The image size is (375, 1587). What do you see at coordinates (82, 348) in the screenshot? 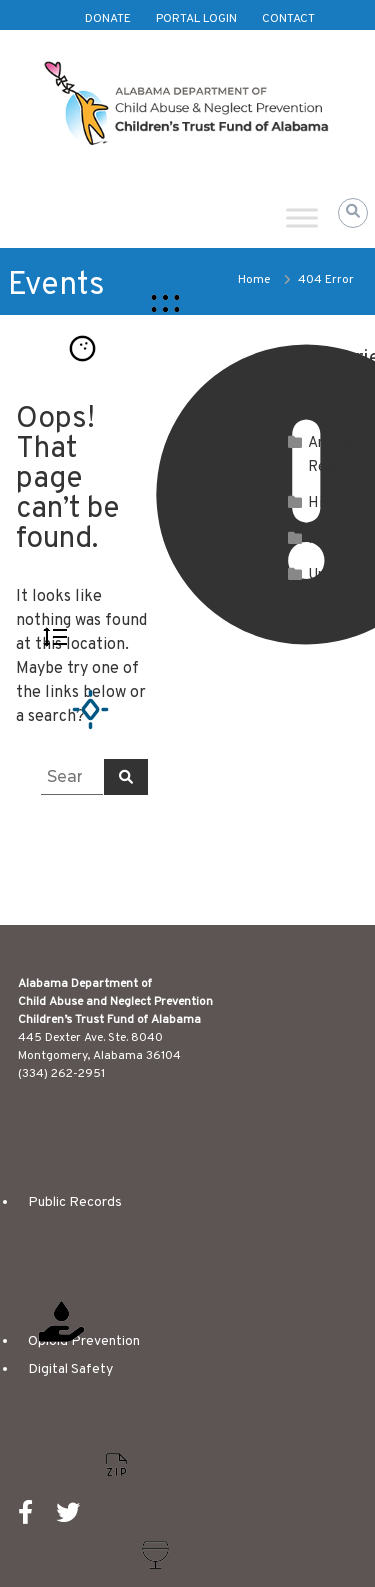
I see `access bowling or sports-related features` at bounding box center [82, 348].